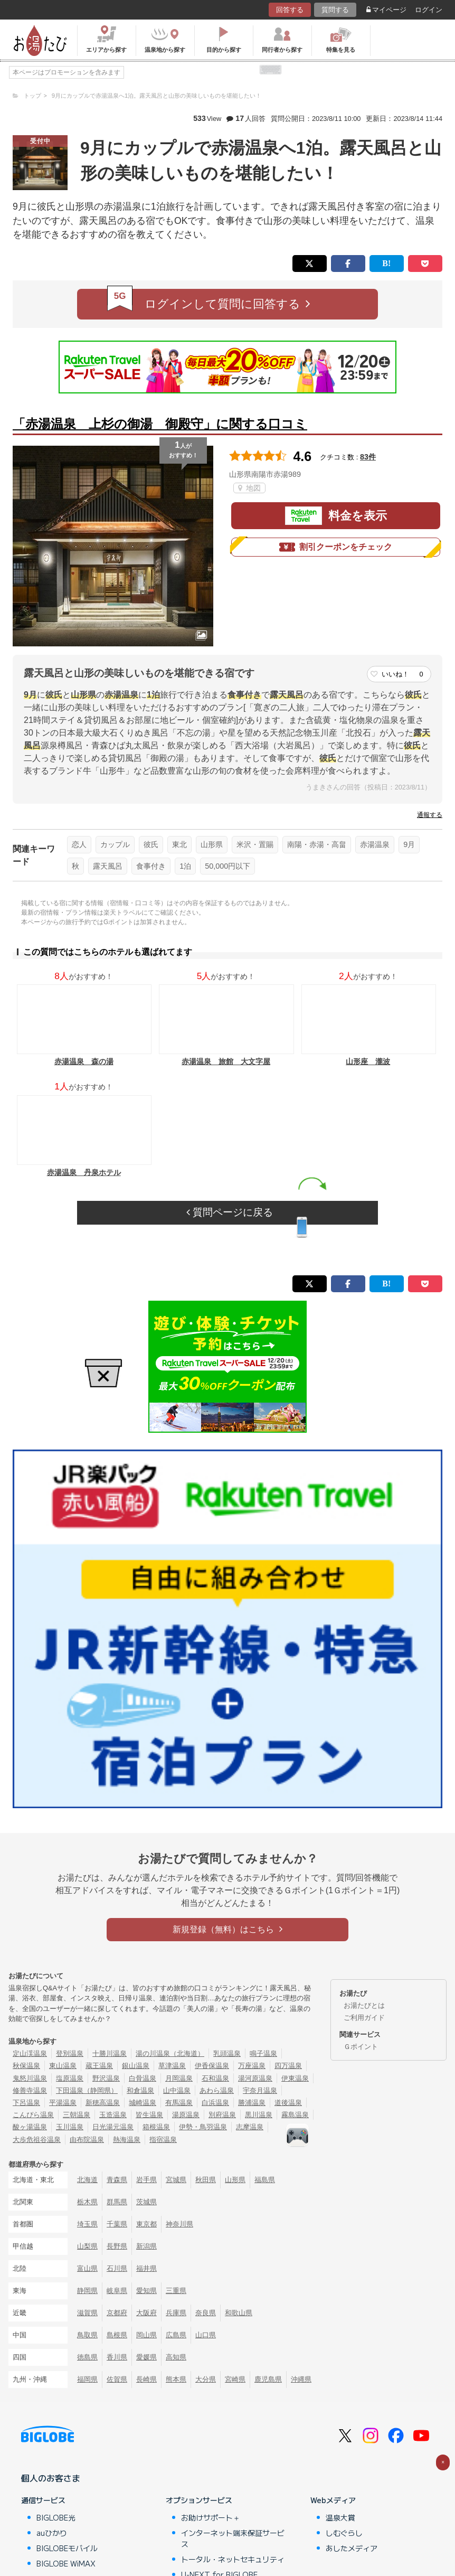 The height and width of the screenshot is (2576, 455). What do you see at coordinates (270, 69) in the screenshot?
I see `connect a bluetooth keyboard` at bounding box center [270, 69].